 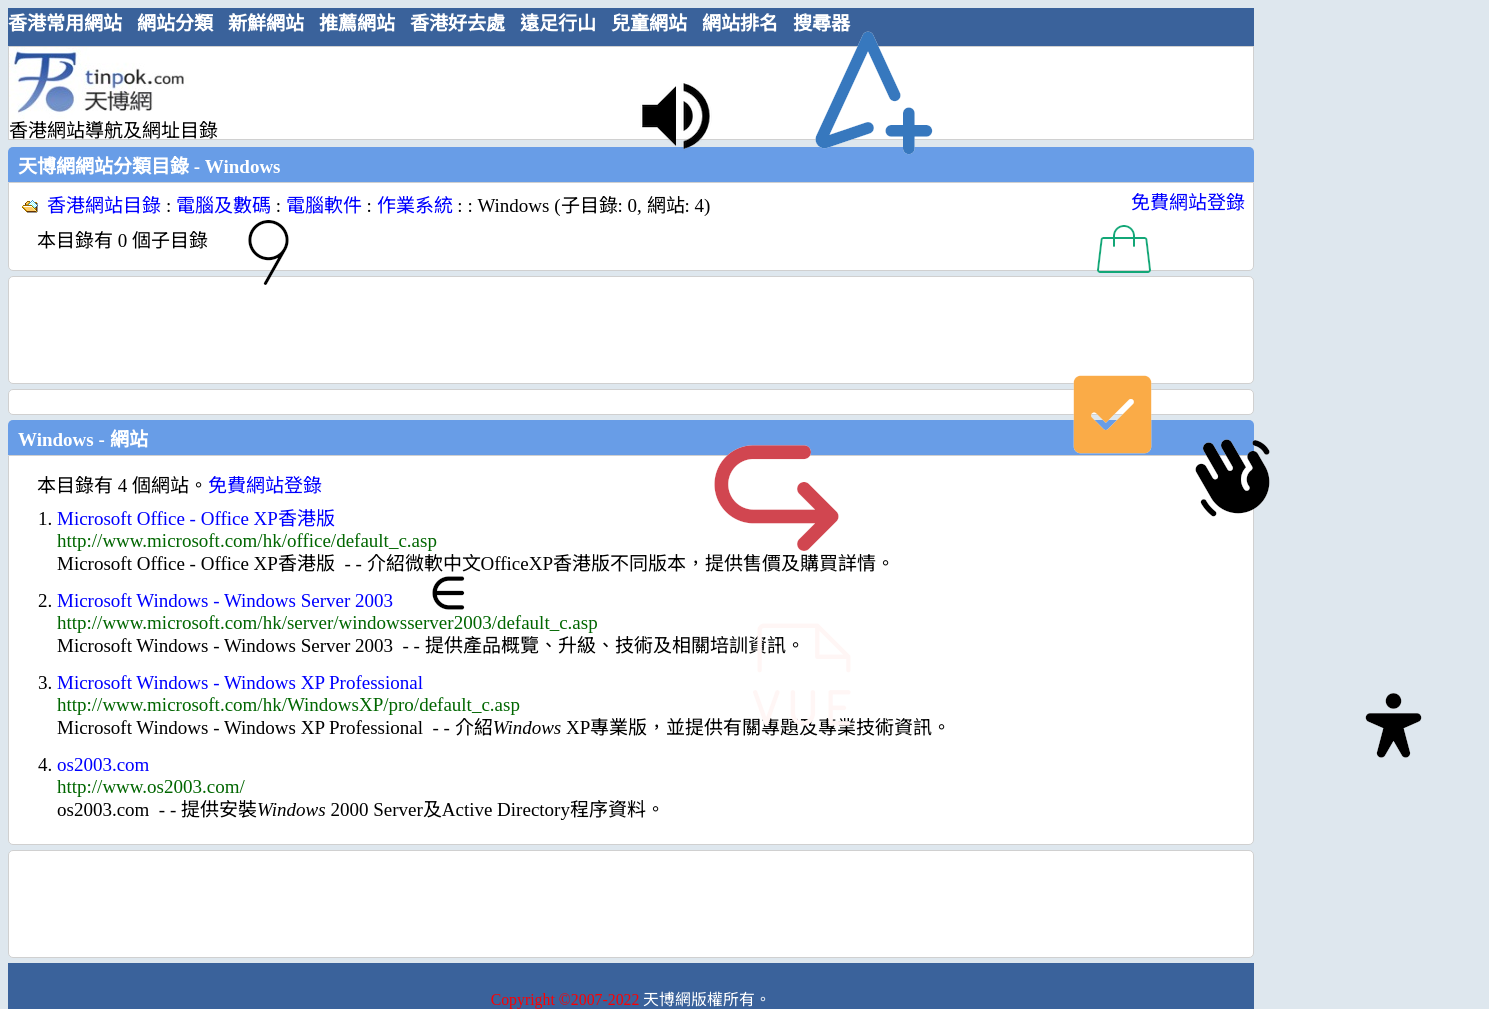 What do you see at coordinates (1393, 726) in the screenshot?
I see `indicates user profile or account` at bounding box center [1393, 726].